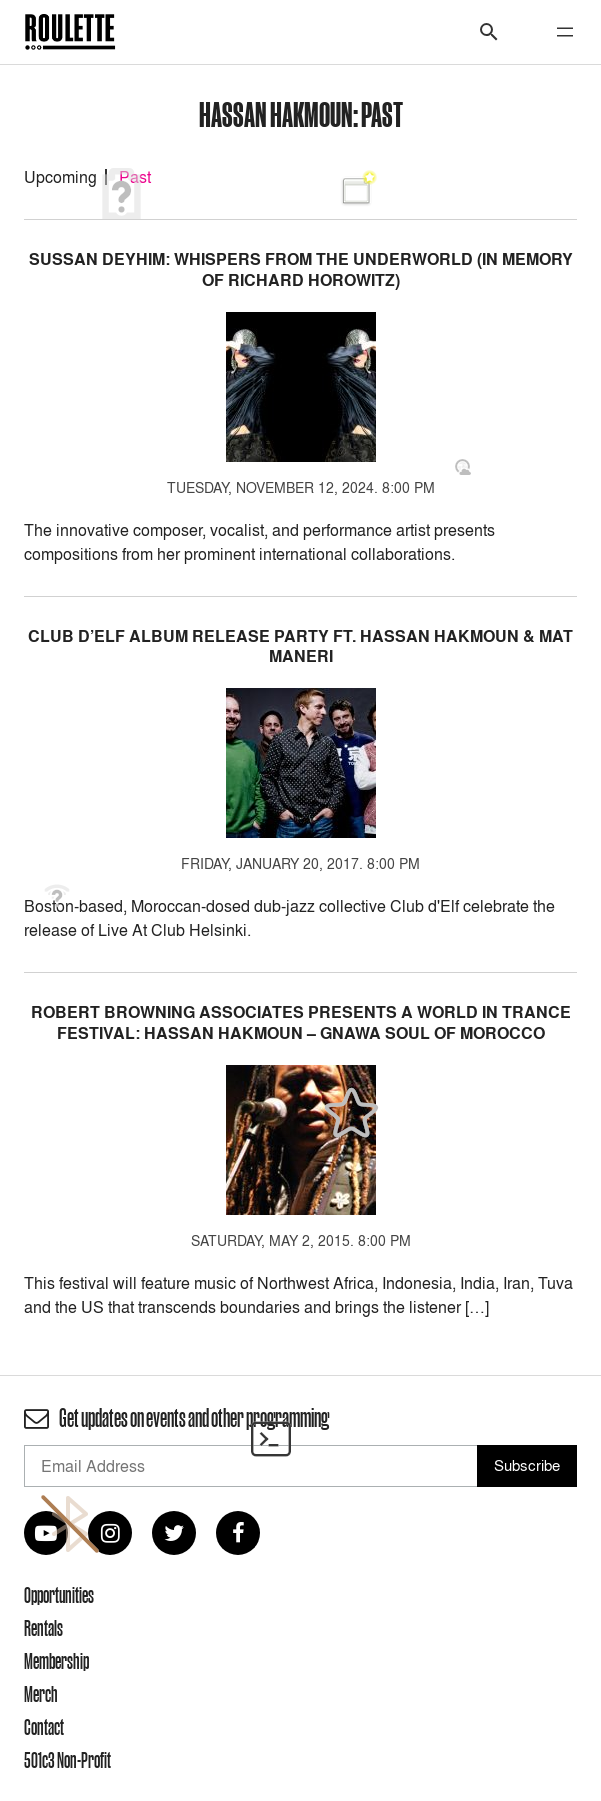  Describe the element at coordinates (358, 188) in the screenshot. I see `open a new window` at that location.